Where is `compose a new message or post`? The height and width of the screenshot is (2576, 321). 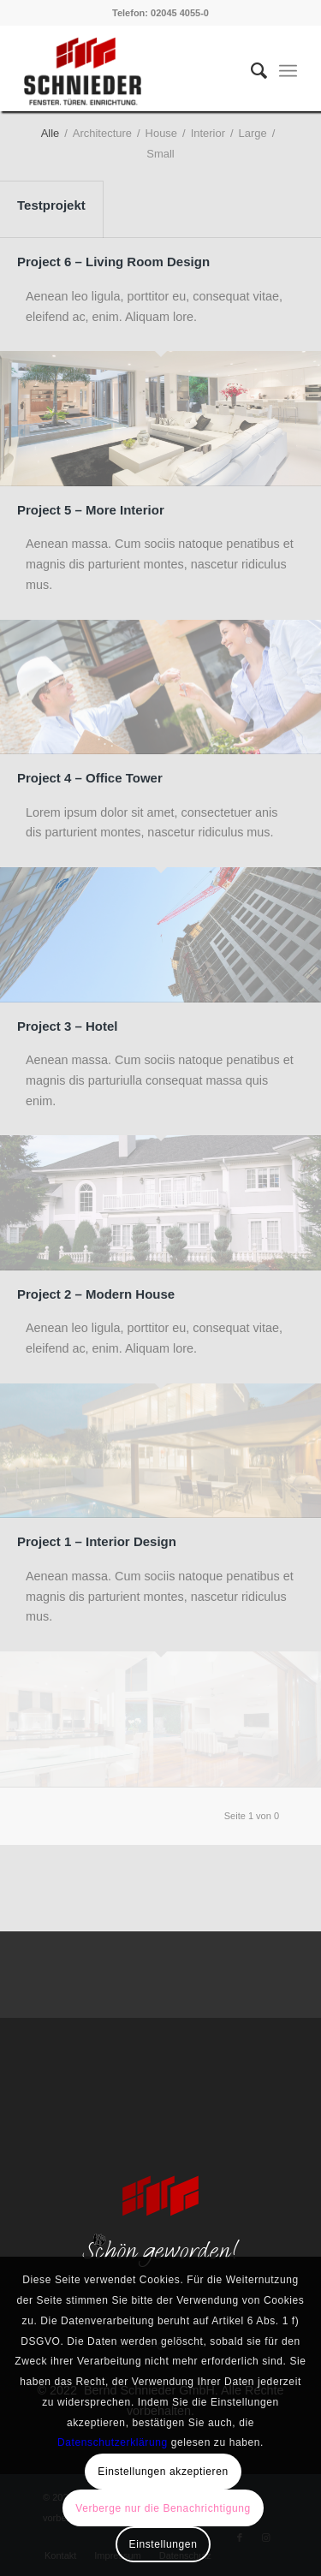 compose a new message or post is located at coordinates (62, 885).